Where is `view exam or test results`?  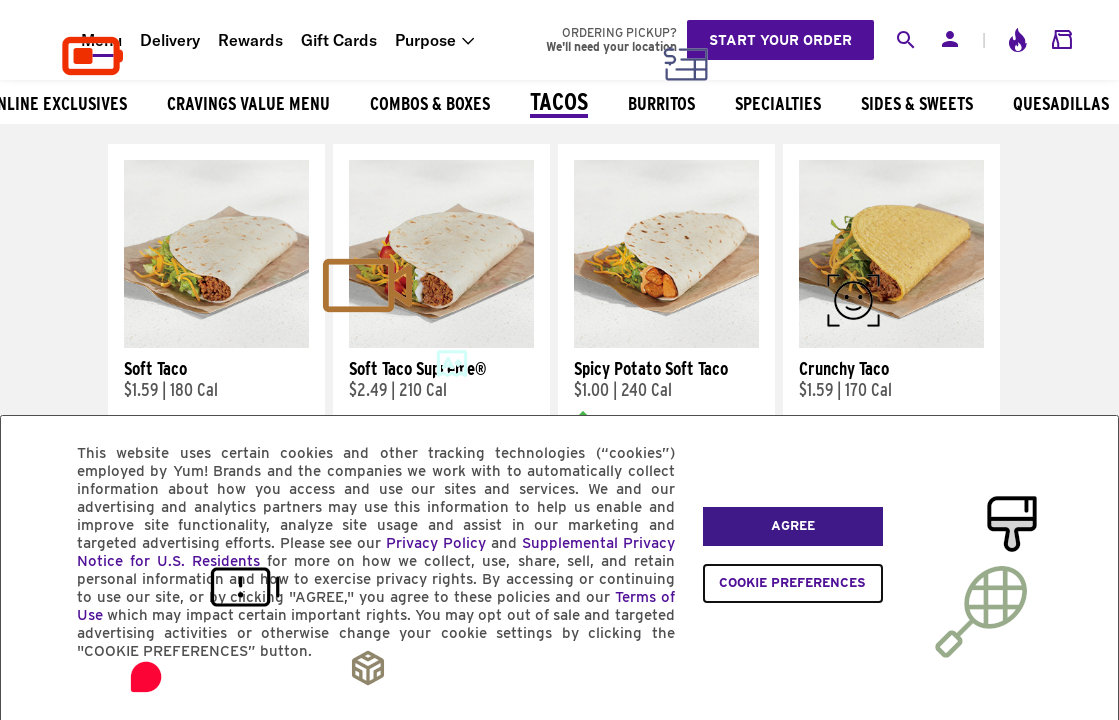
view exam or test results is located at coordinates (452, 363).